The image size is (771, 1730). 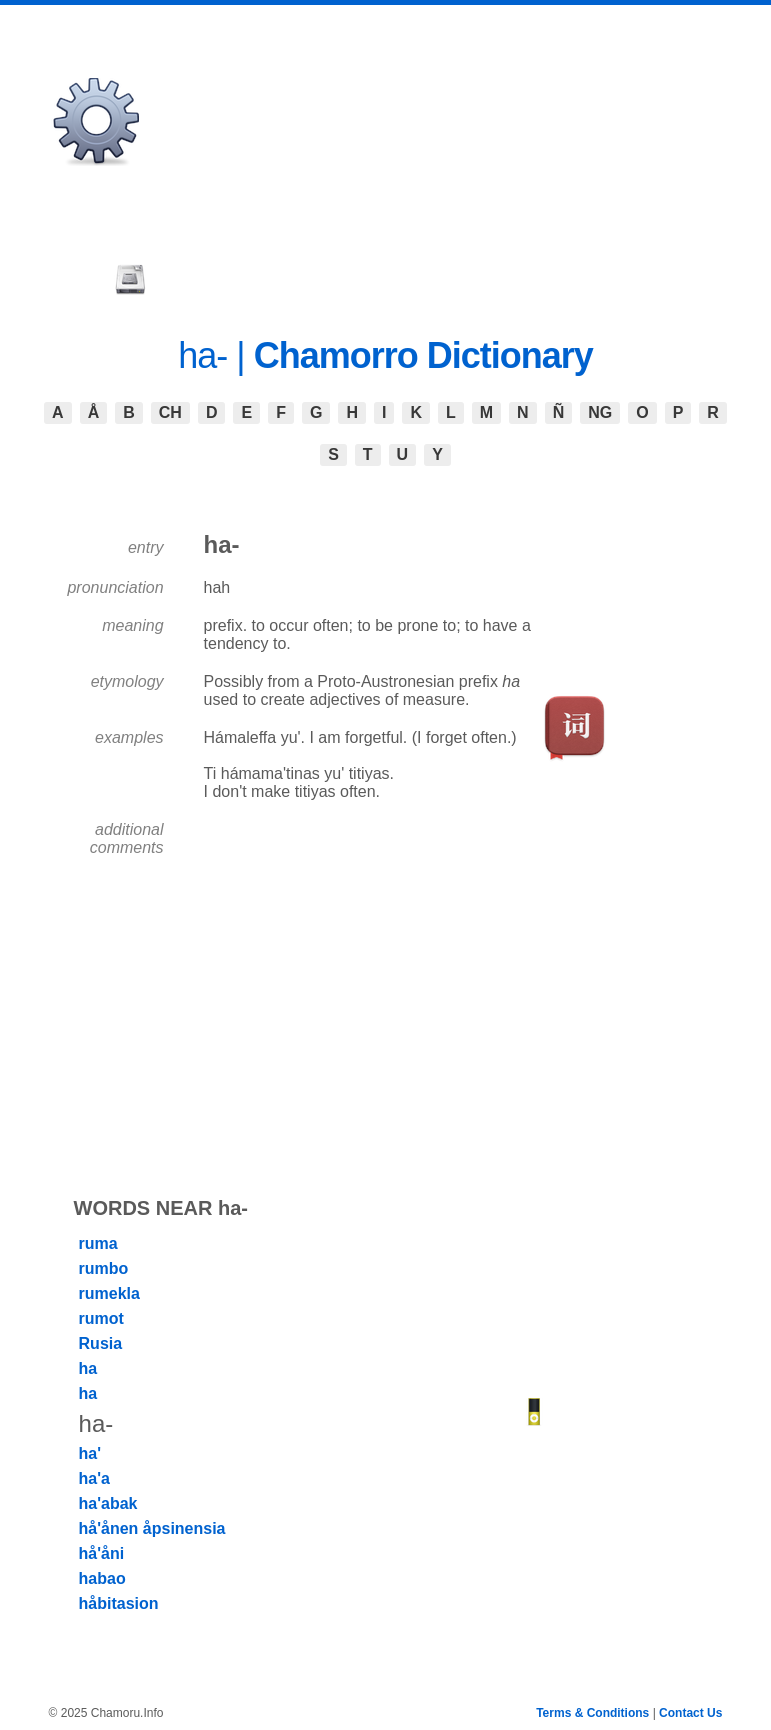 What do you see at coordinates (95, 122) in the screenshot?
I see `access automator service settings` at bounding box center [95, 122].